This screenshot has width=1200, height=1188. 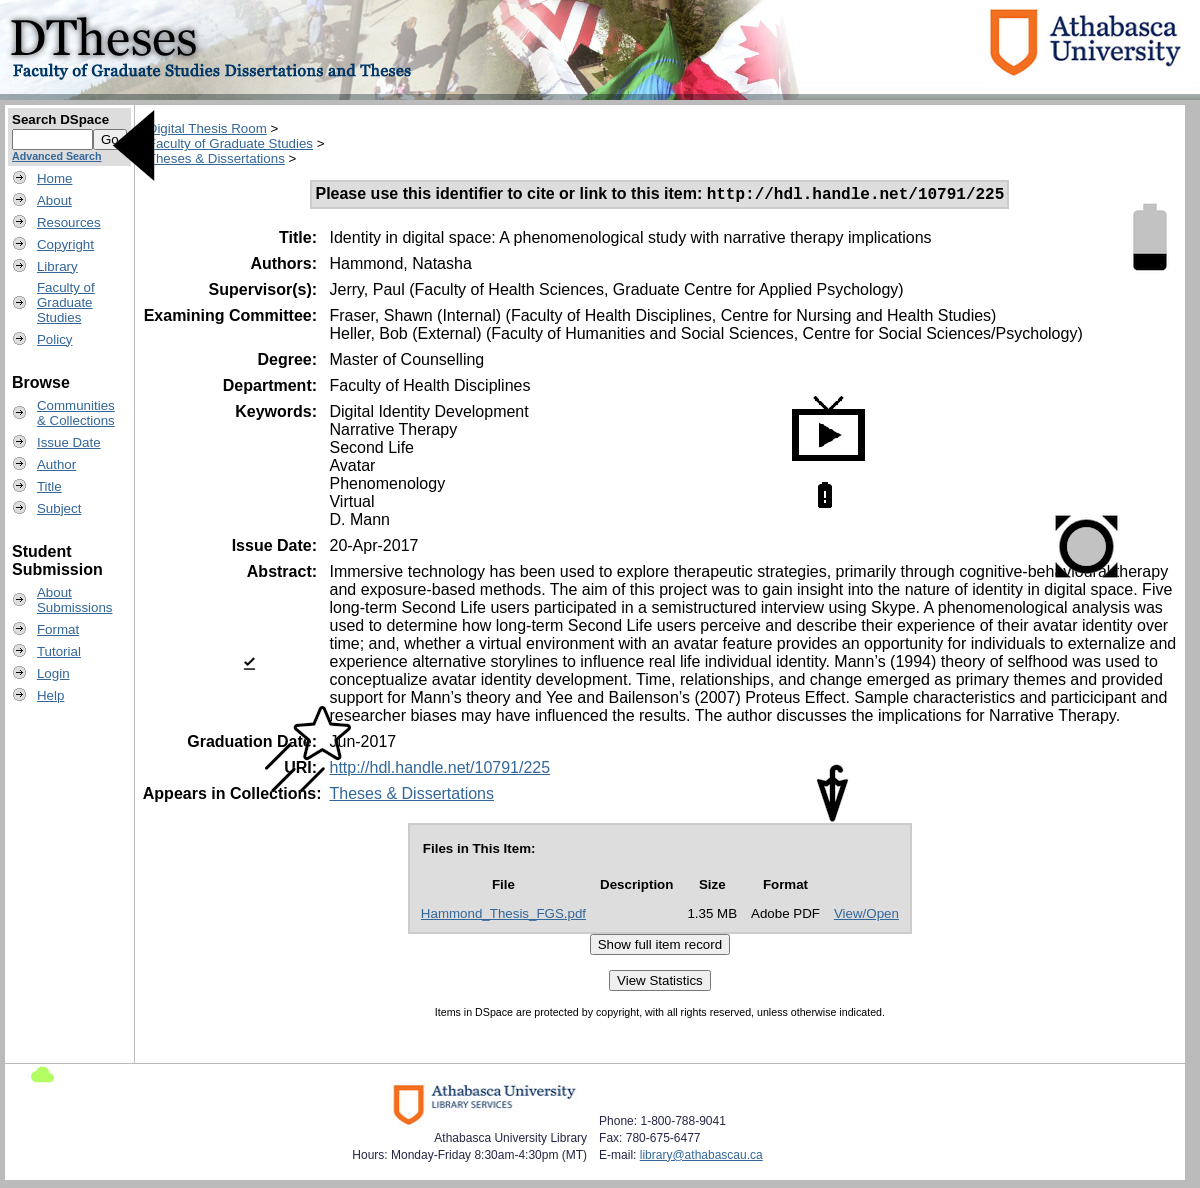 What do you see at coordinates (308, 749) in the screenshot?
I see `add to favorites or wishlist` at bounding box center [308, 749].